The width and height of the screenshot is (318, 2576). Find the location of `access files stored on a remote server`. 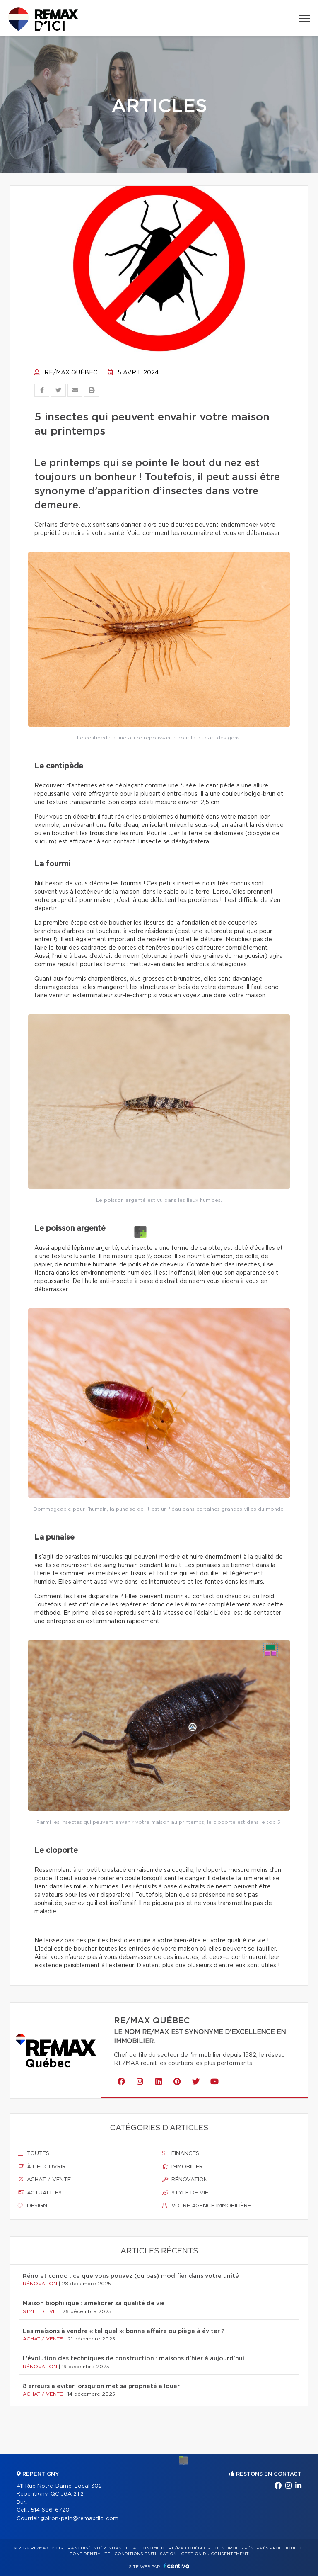

access files stored on a remote server is located at coordinates (183, 2460).